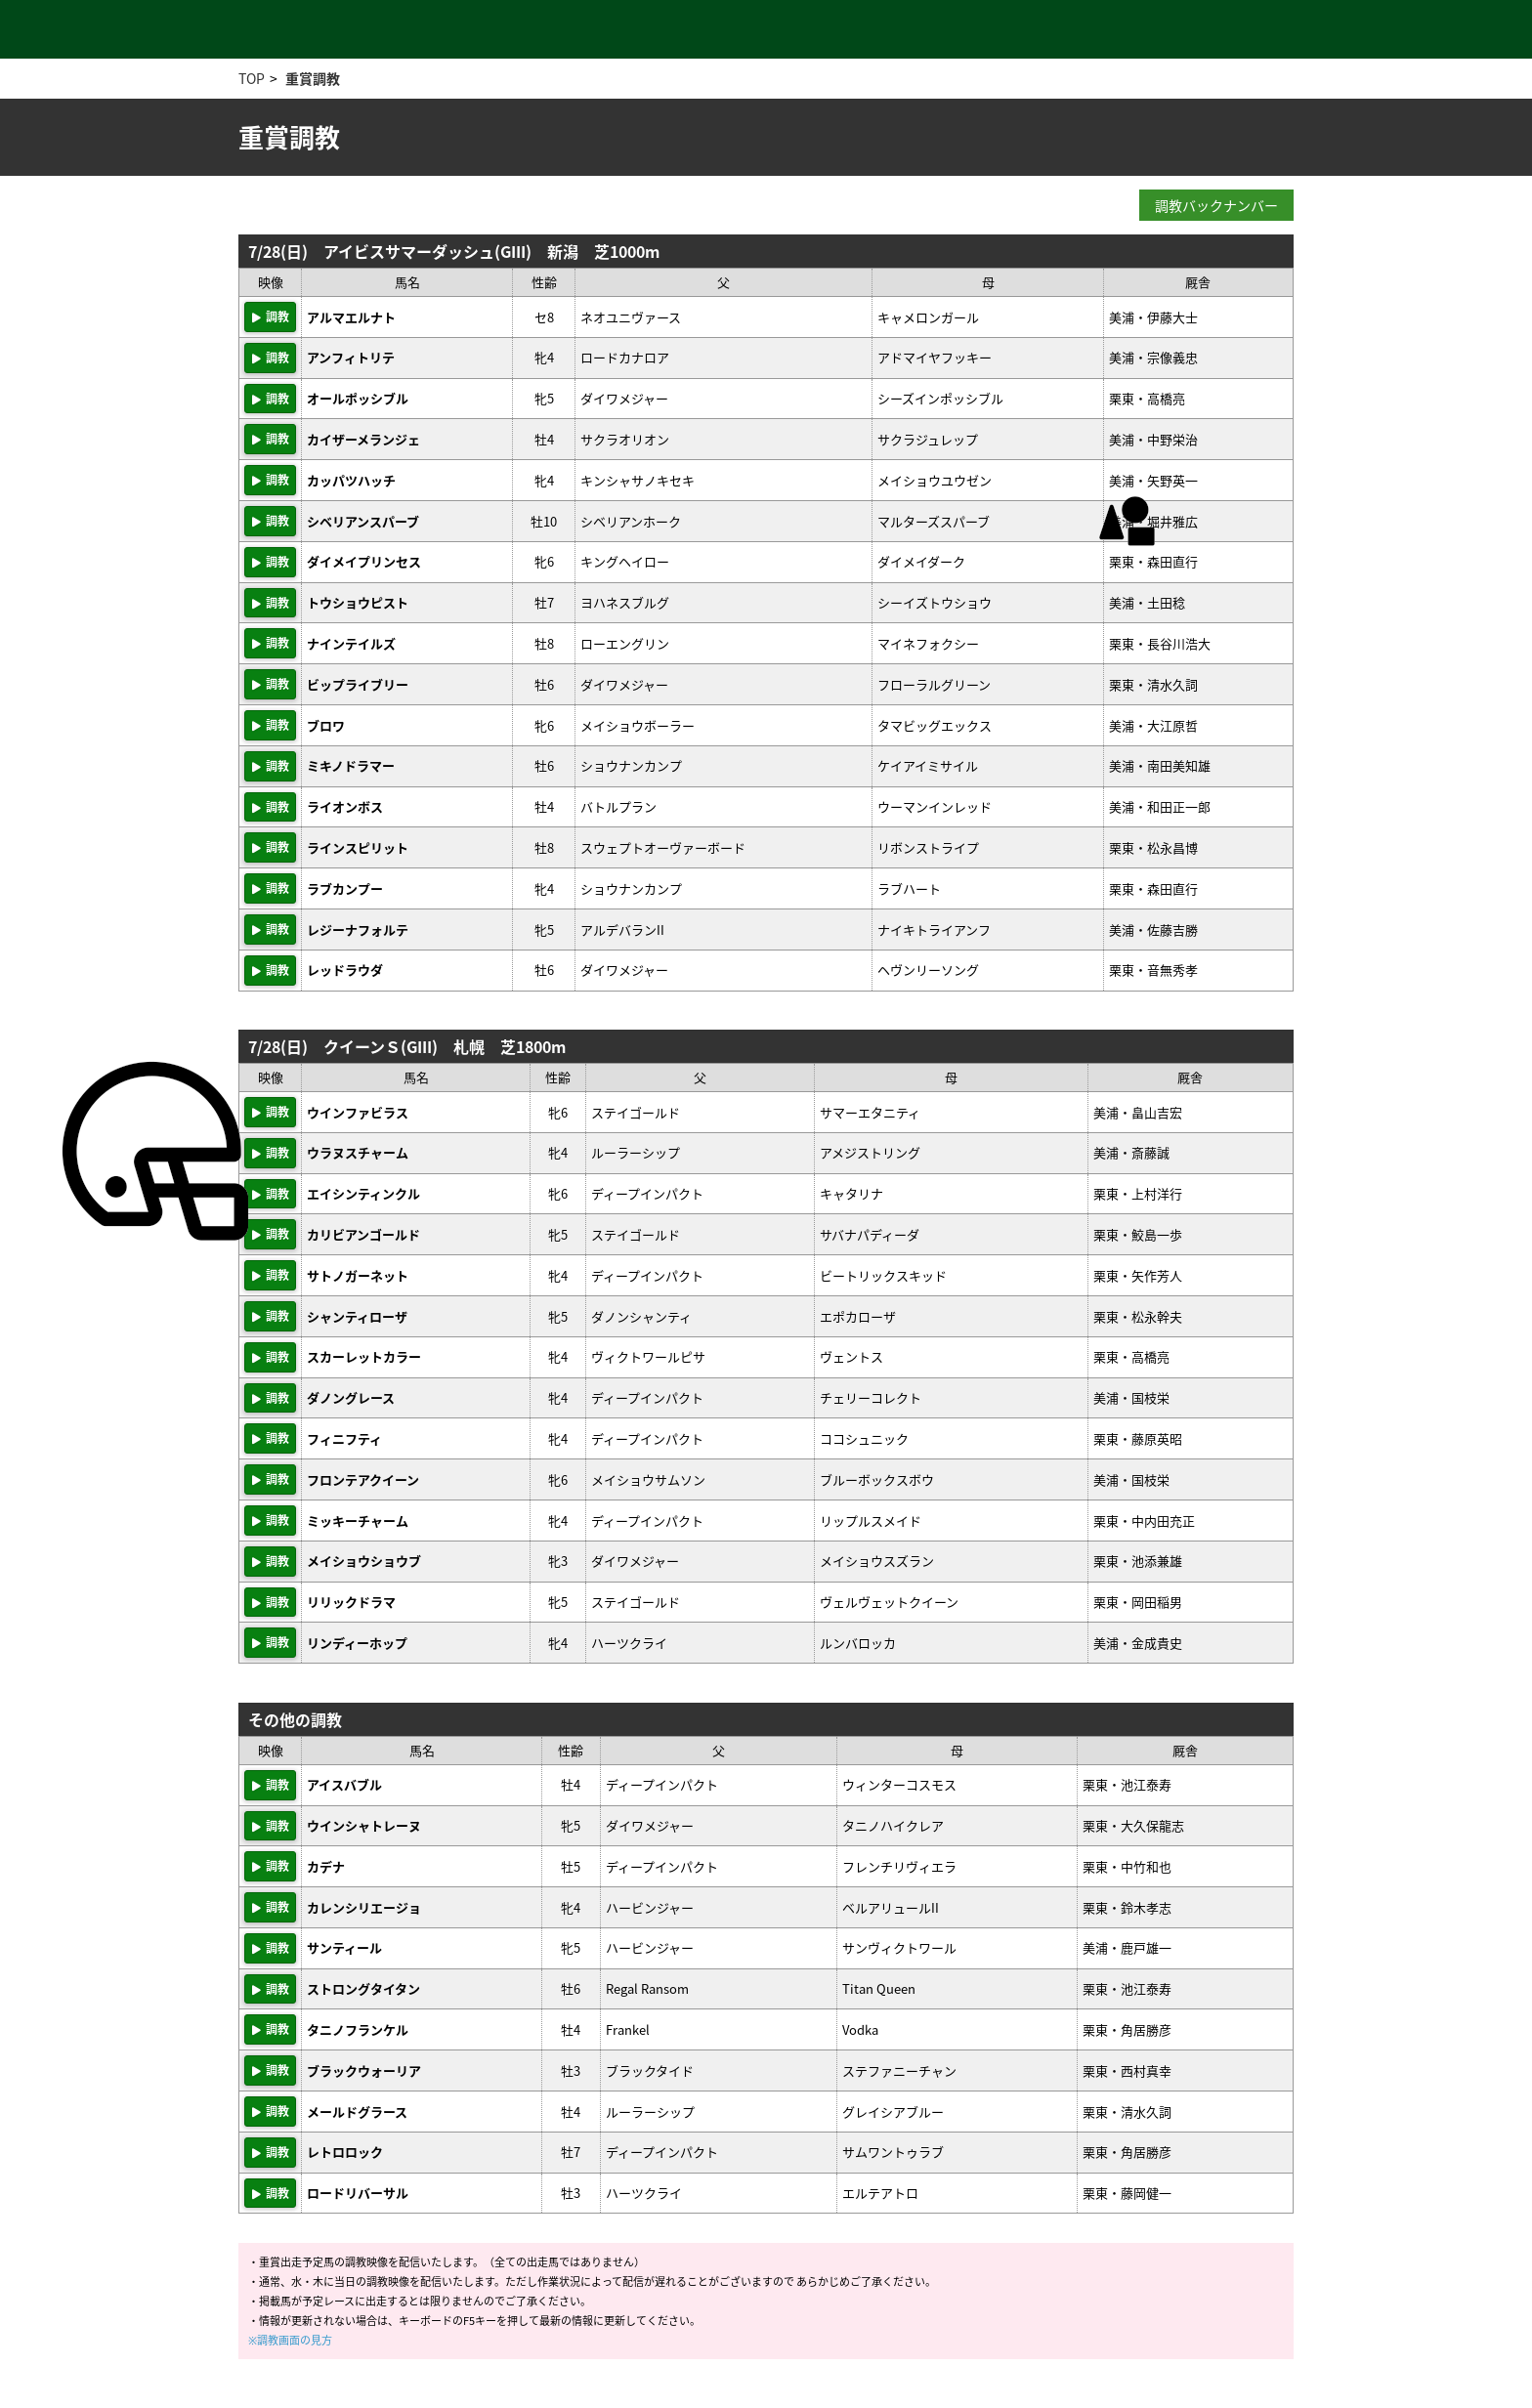 The height and width of the screenshot is (2408, 1532). I want to click on access sports or football content, so click(155, 1155).